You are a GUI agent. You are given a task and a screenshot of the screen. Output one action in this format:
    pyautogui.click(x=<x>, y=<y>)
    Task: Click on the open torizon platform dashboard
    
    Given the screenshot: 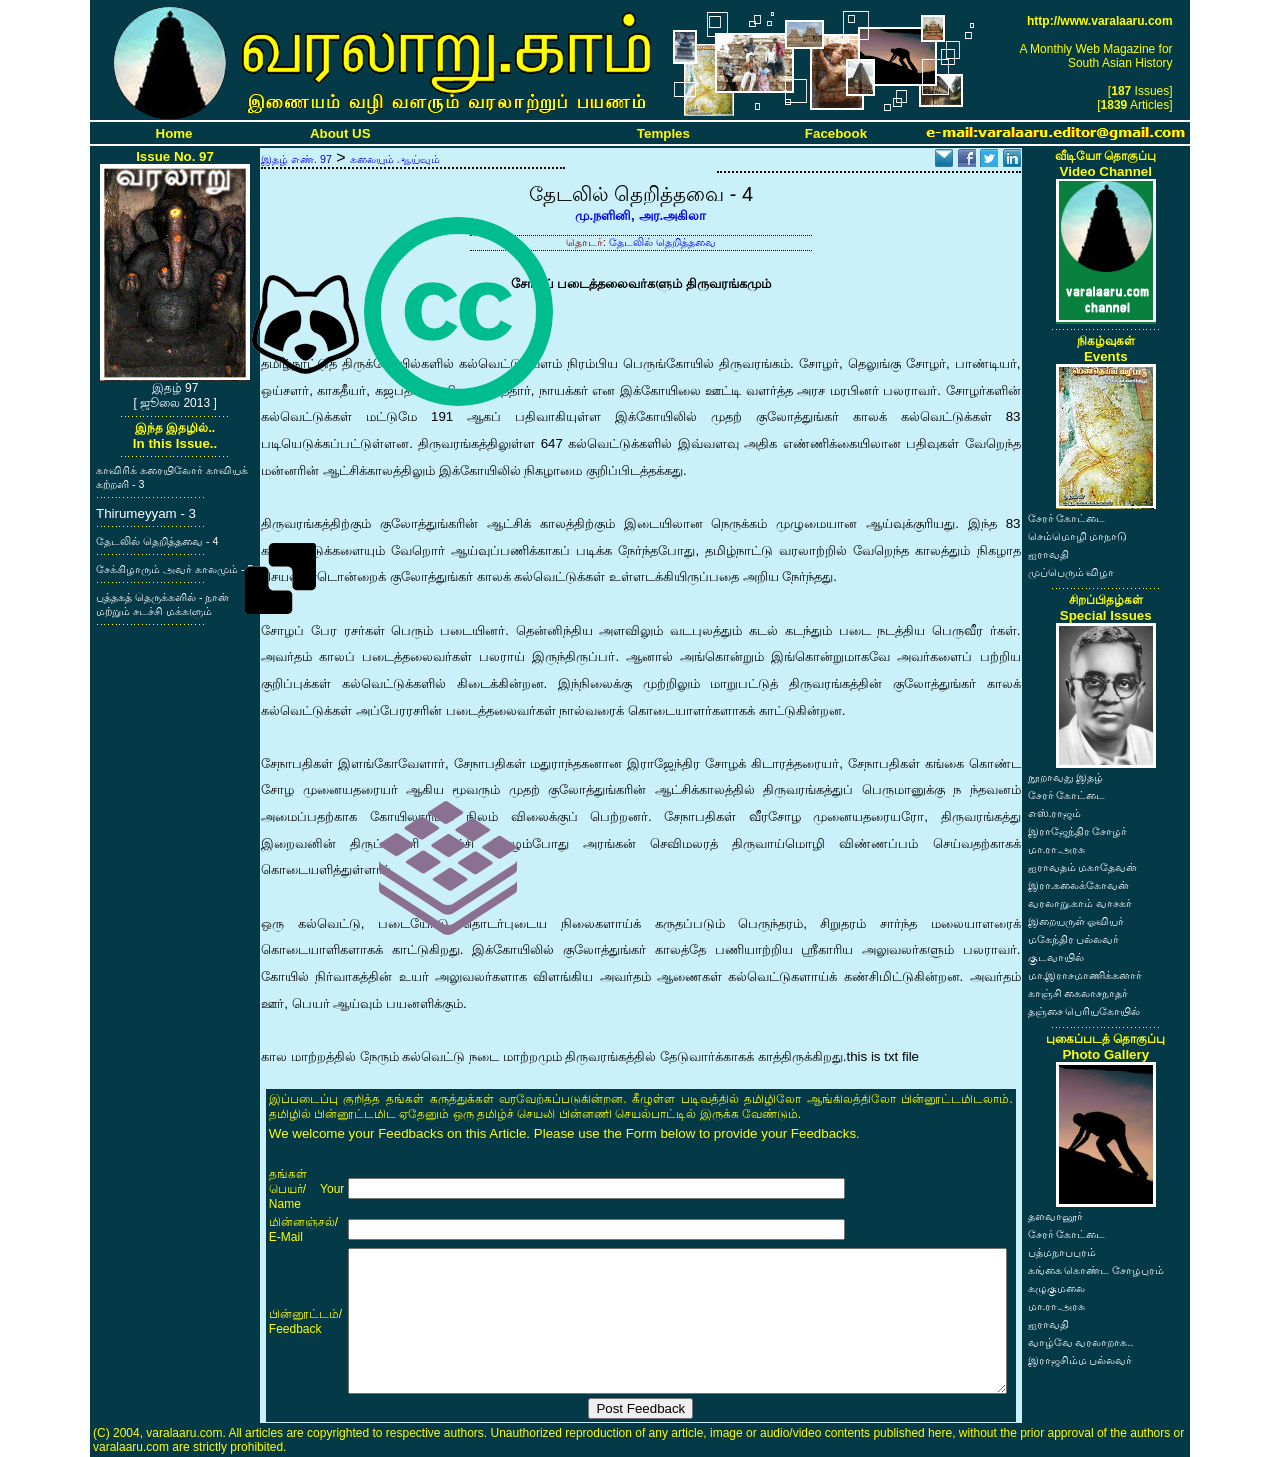 What is the action you would take?
    pyautogui.click(x=448, y=868)
    